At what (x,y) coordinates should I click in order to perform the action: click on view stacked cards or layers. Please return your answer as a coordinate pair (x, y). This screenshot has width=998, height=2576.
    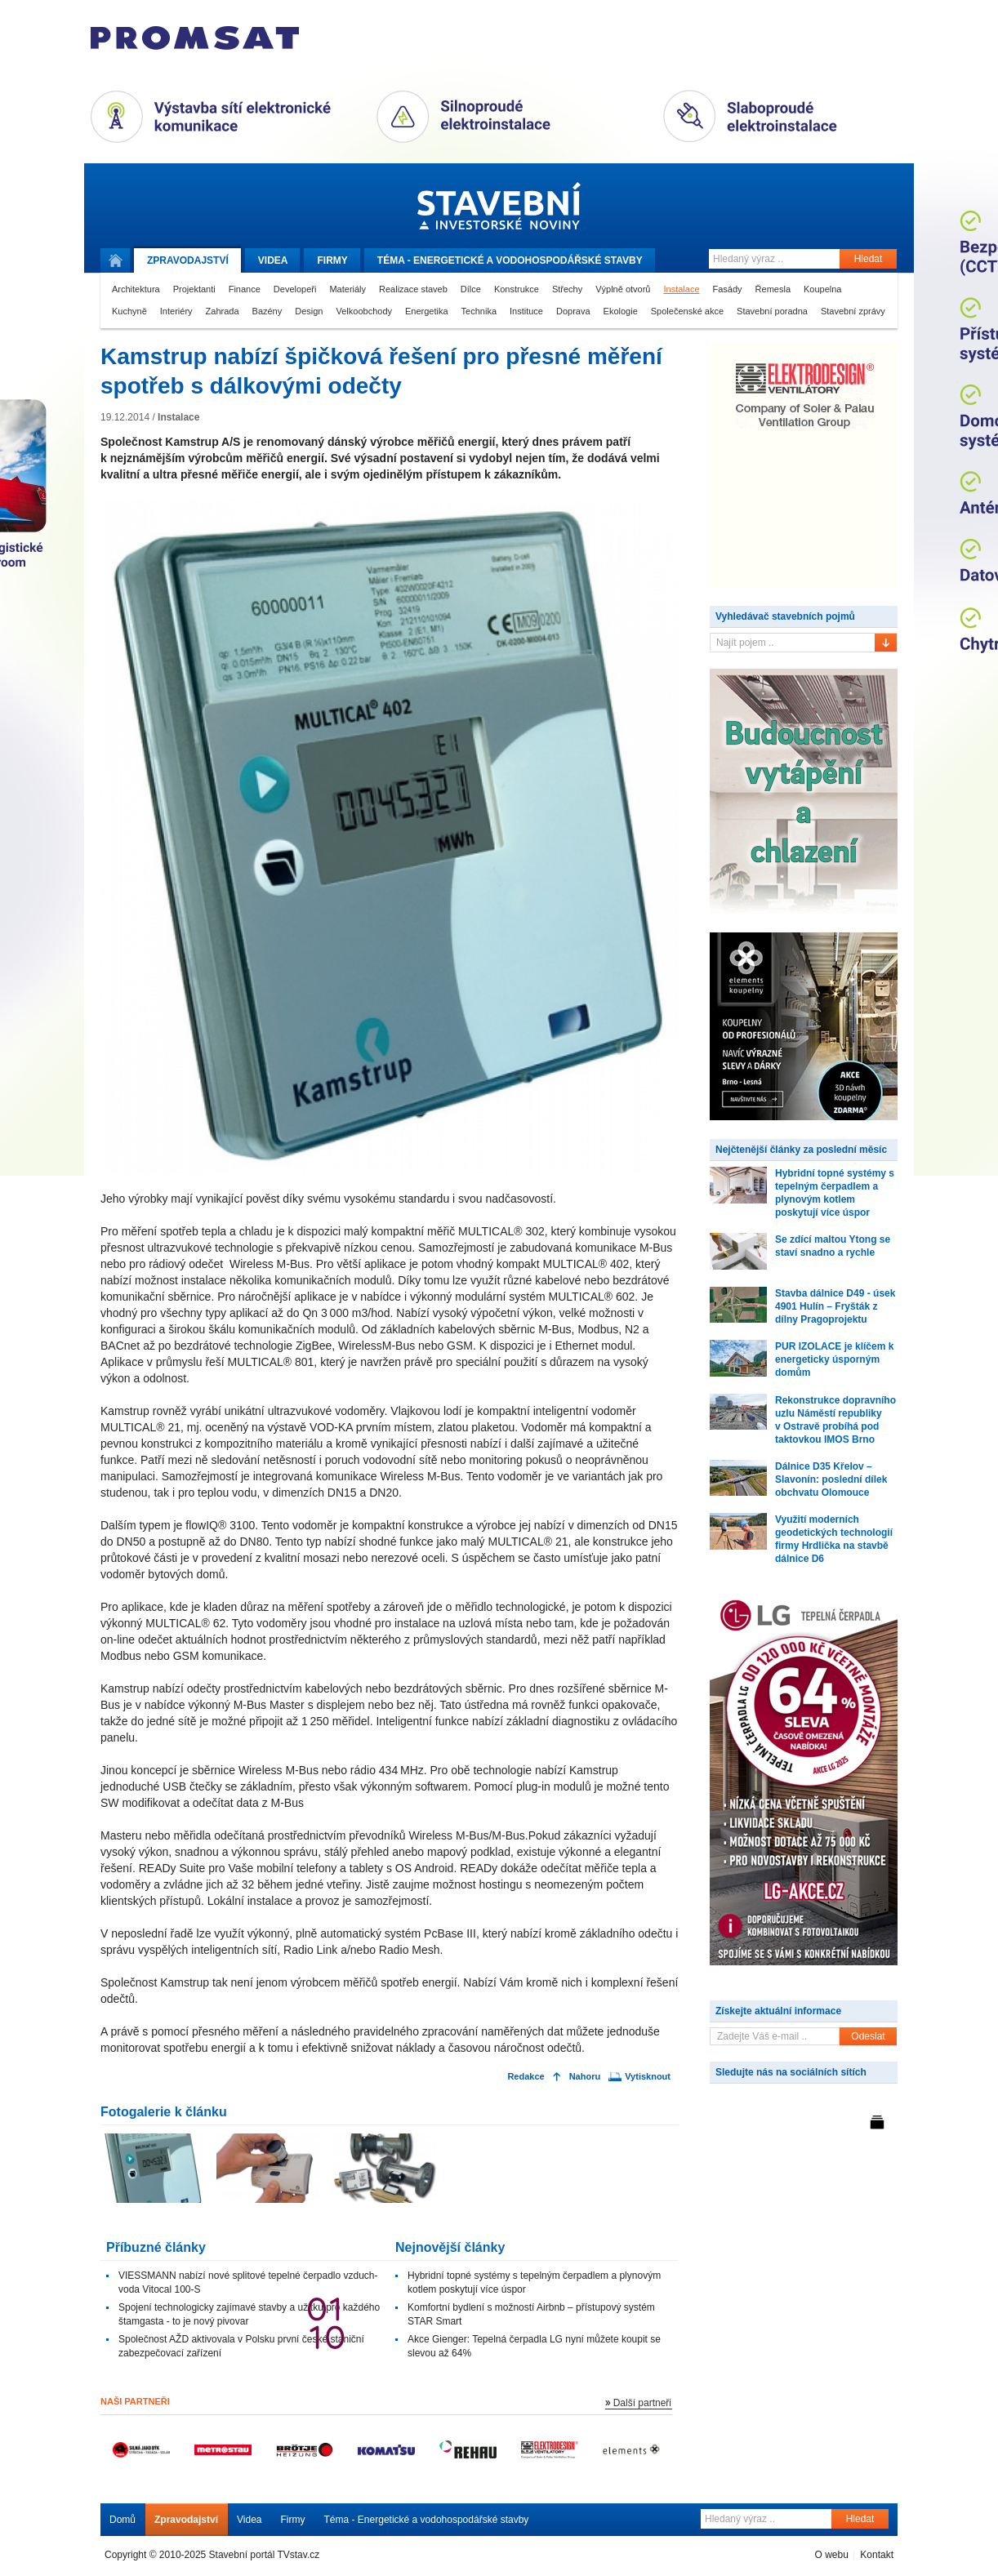
    Looking at the image, I should click on (877, 2123).